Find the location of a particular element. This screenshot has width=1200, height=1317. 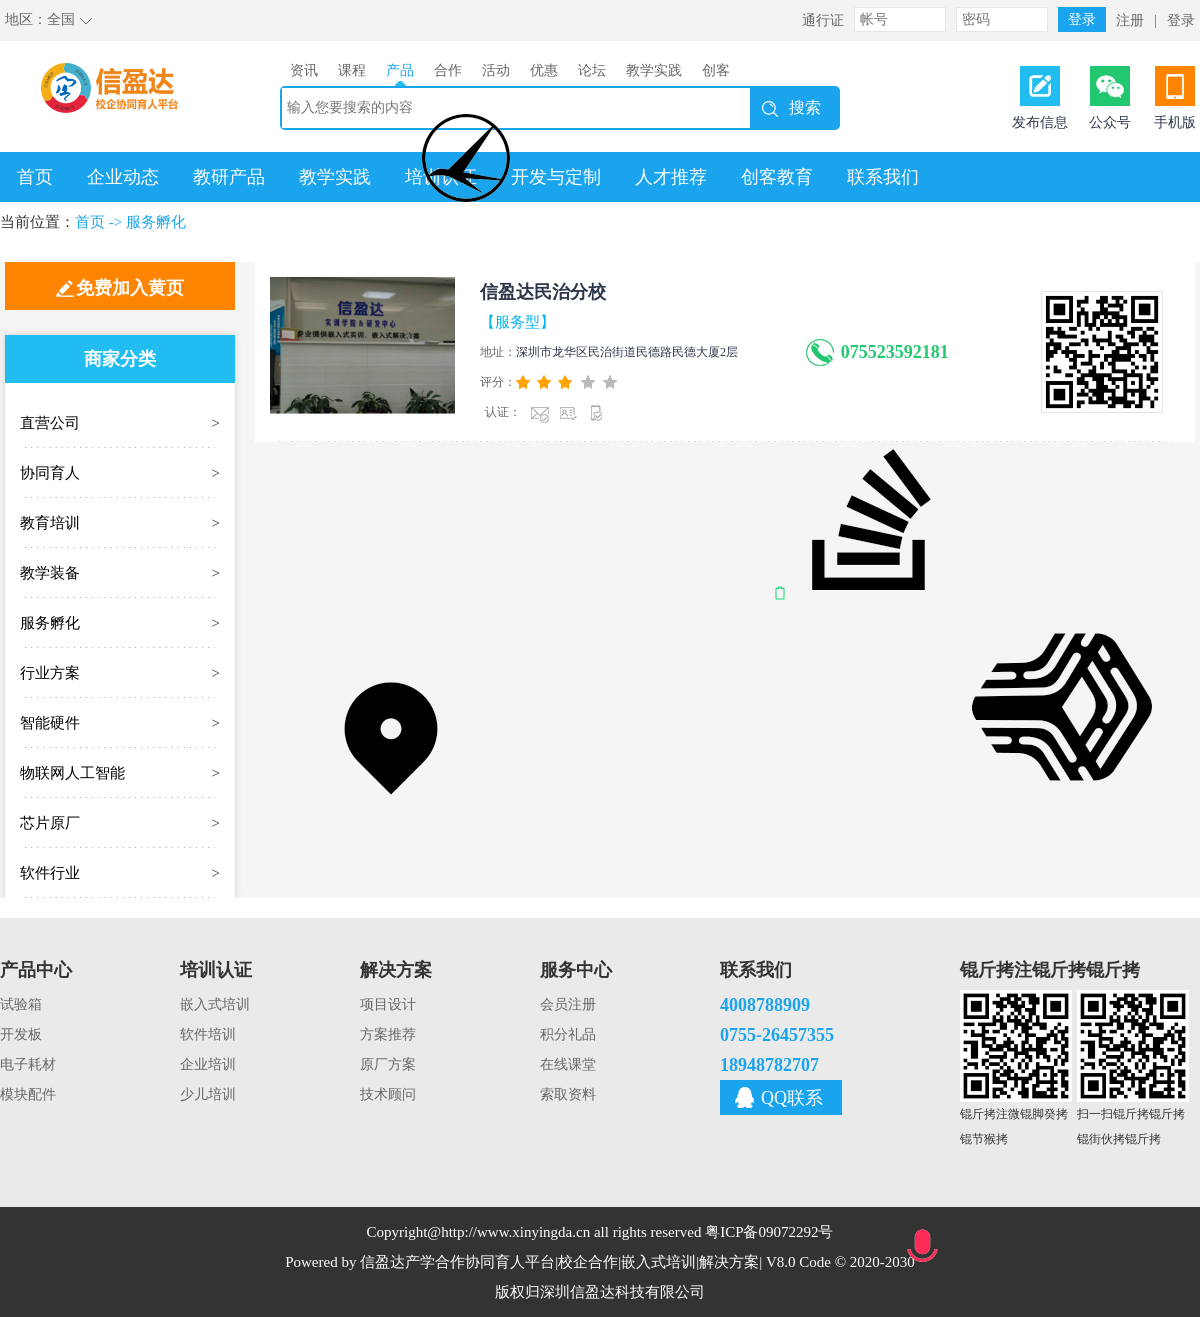

visit stack overflow for programming help is located at coordinates (871, 519).